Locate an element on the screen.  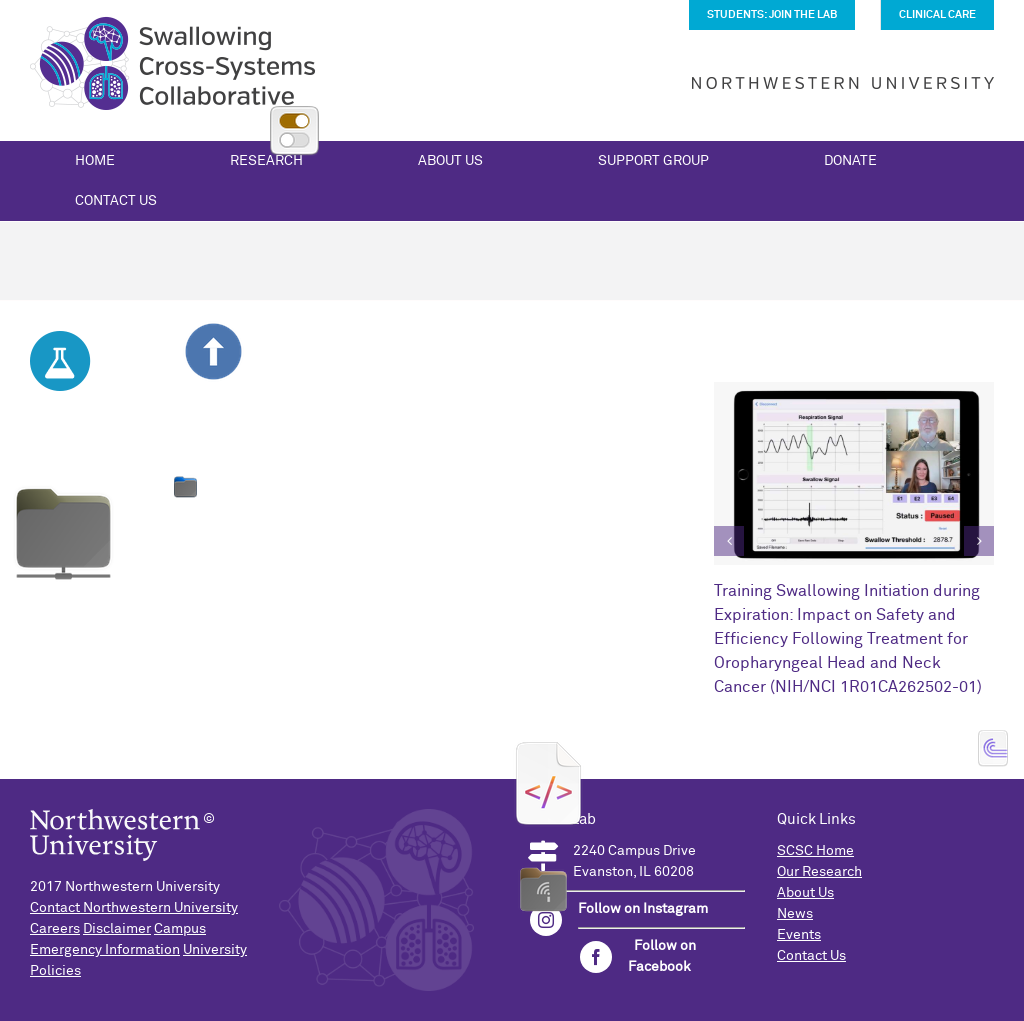
access files stored on a remote server is located at coordinates (63, 532).